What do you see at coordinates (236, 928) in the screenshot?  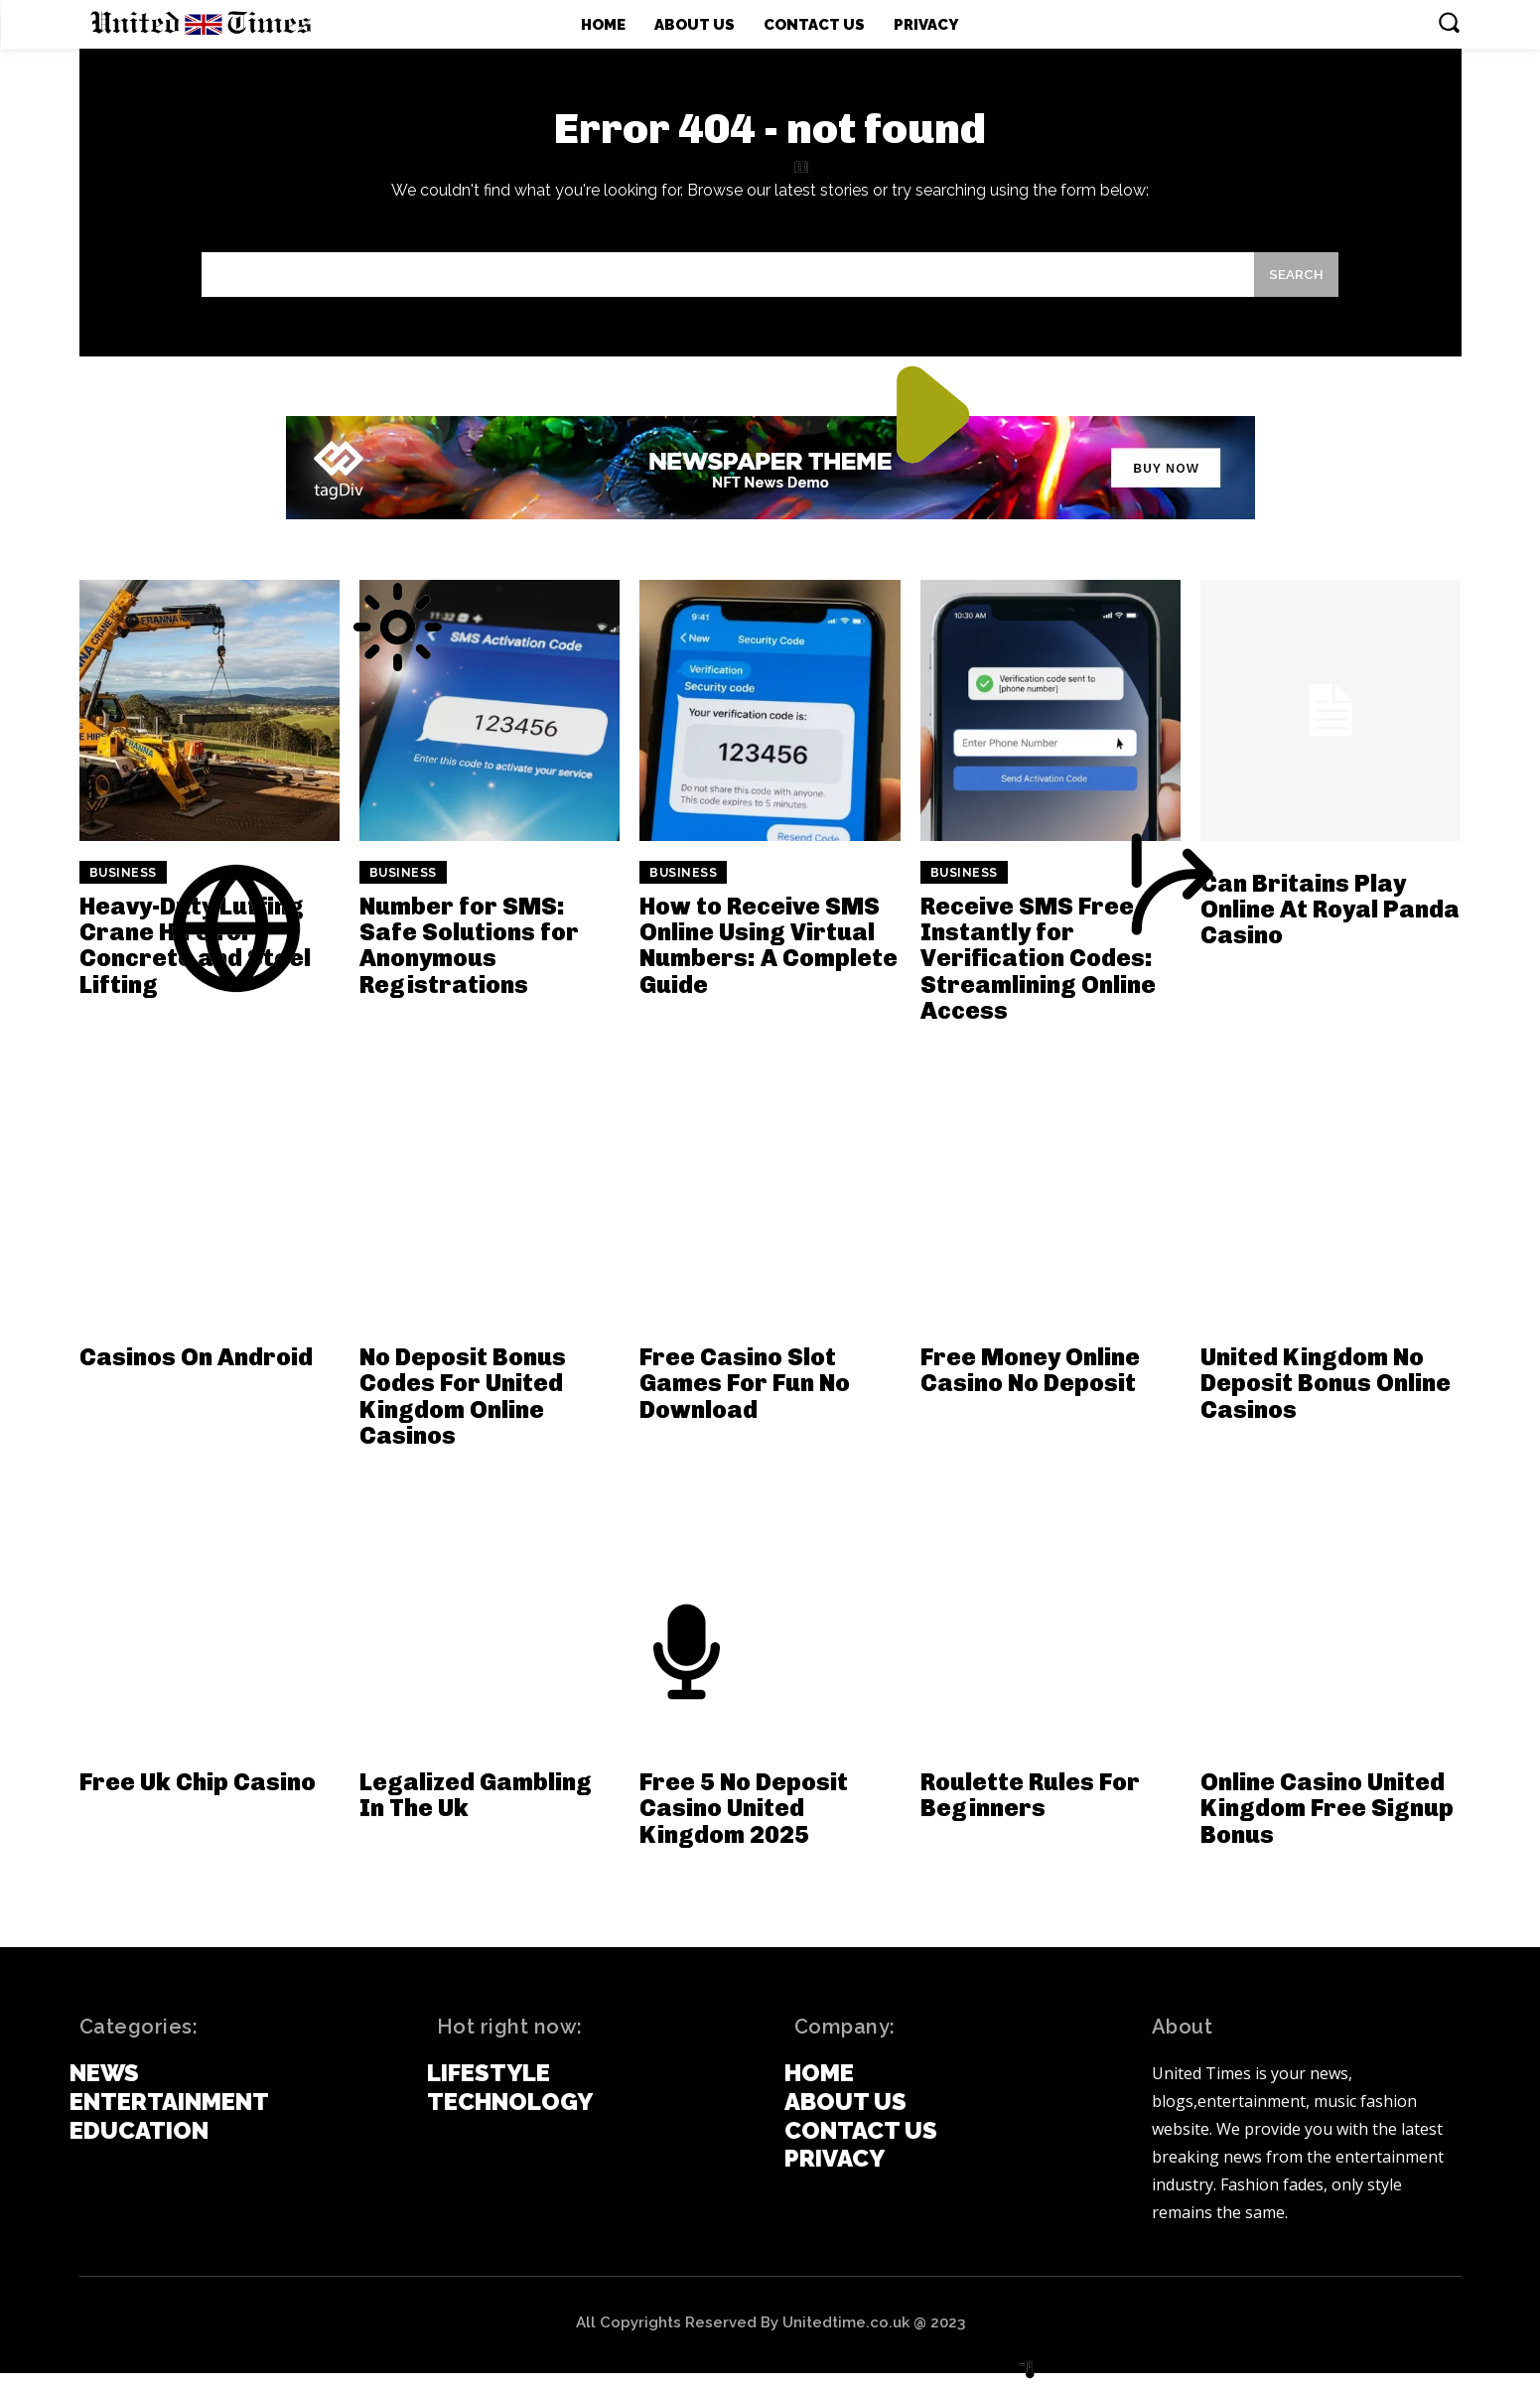 I see `switch to global or international settings` at bounding box center [236, 928].